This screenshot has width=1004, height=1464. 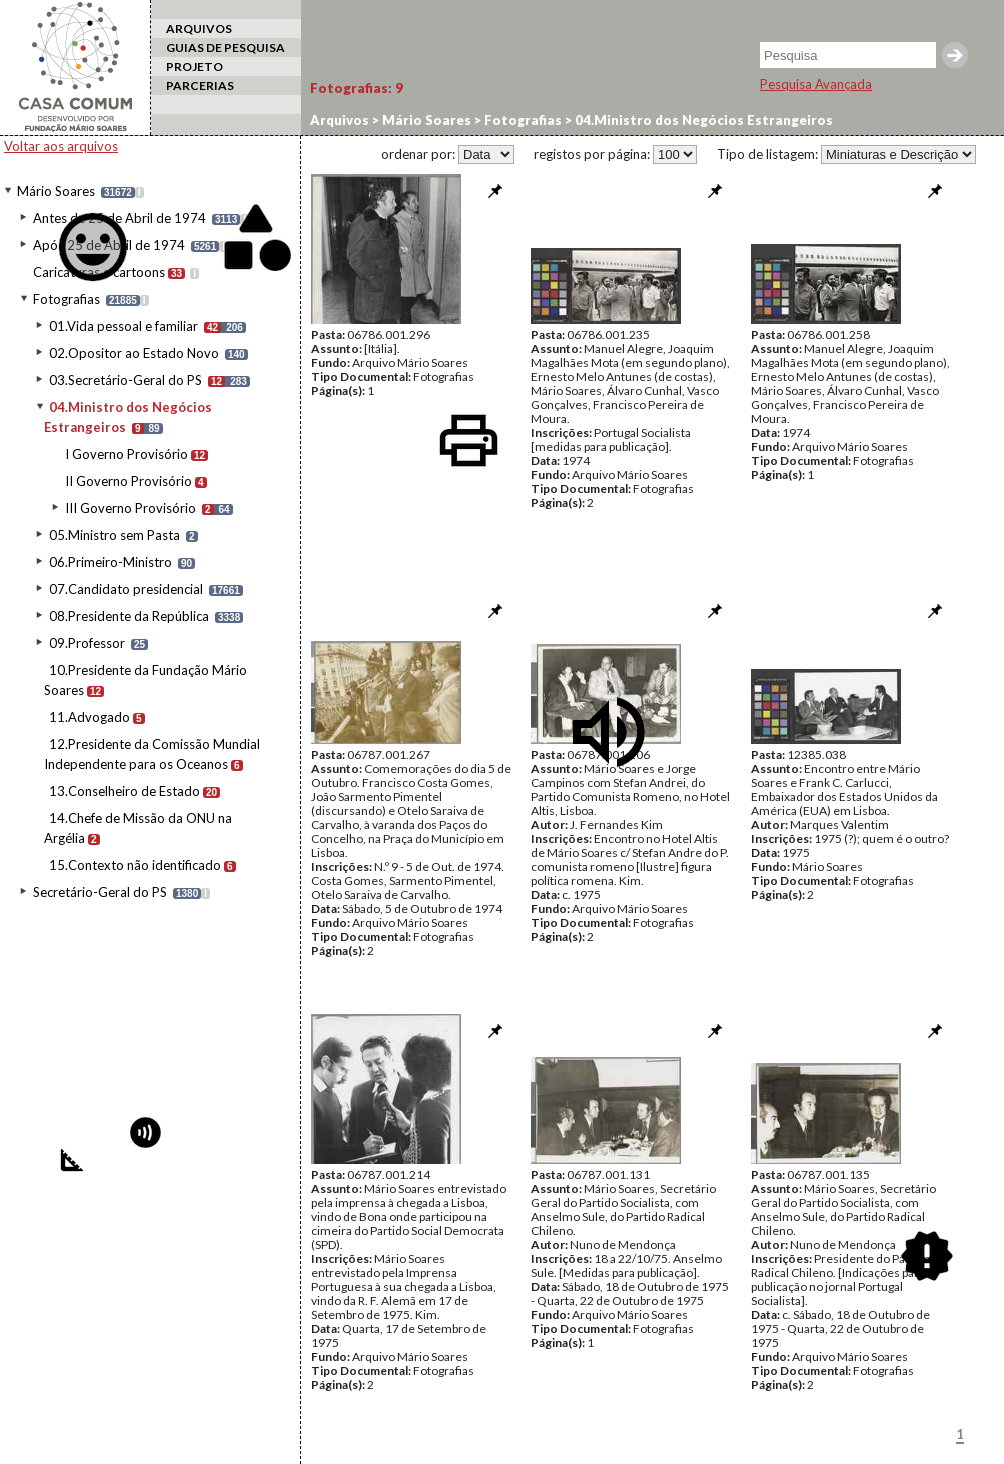 I want to click on browse or filter by category, so click(x=256, y=236).